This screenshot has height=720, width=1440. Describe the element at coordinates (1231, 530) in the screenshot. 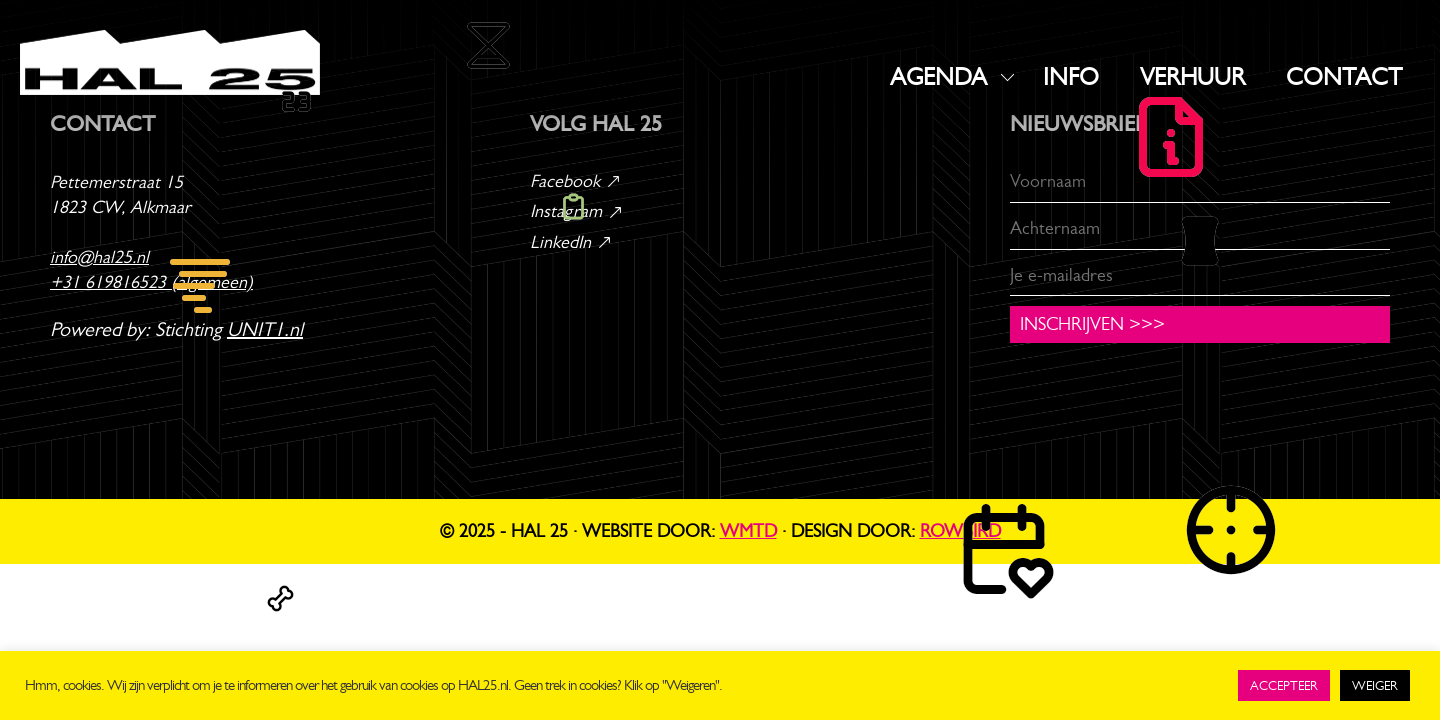

I see `focus or center the camera viewfinder` at that location.